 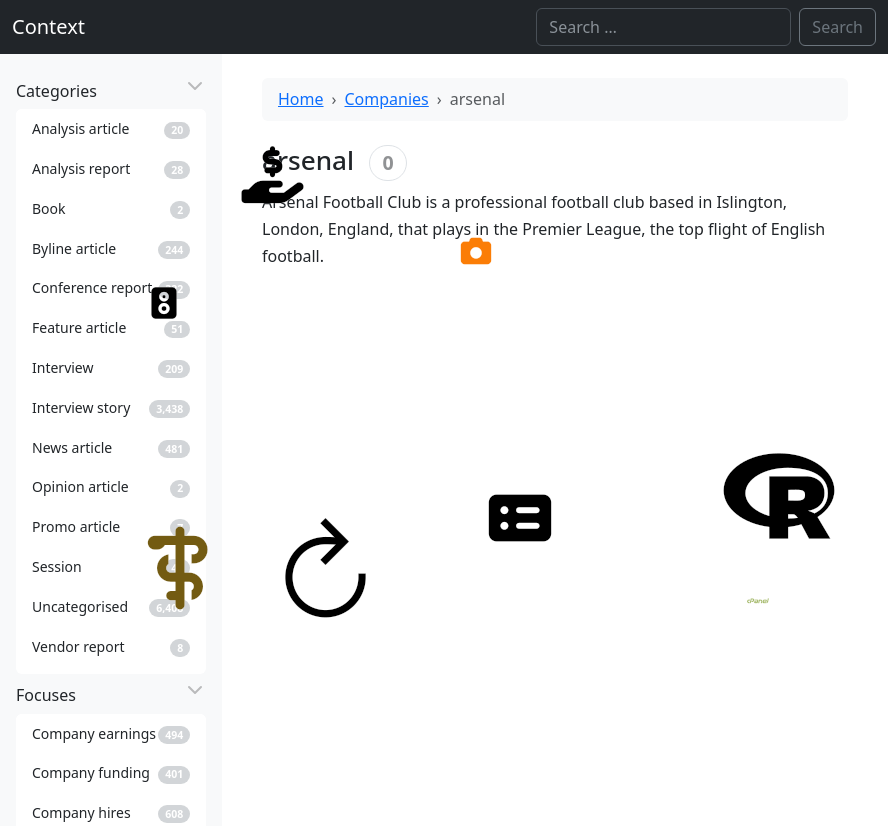 What do you see at coordinates (476, 251) in the screenshot?
I see `take a photo` at bounding box center [476, 251].